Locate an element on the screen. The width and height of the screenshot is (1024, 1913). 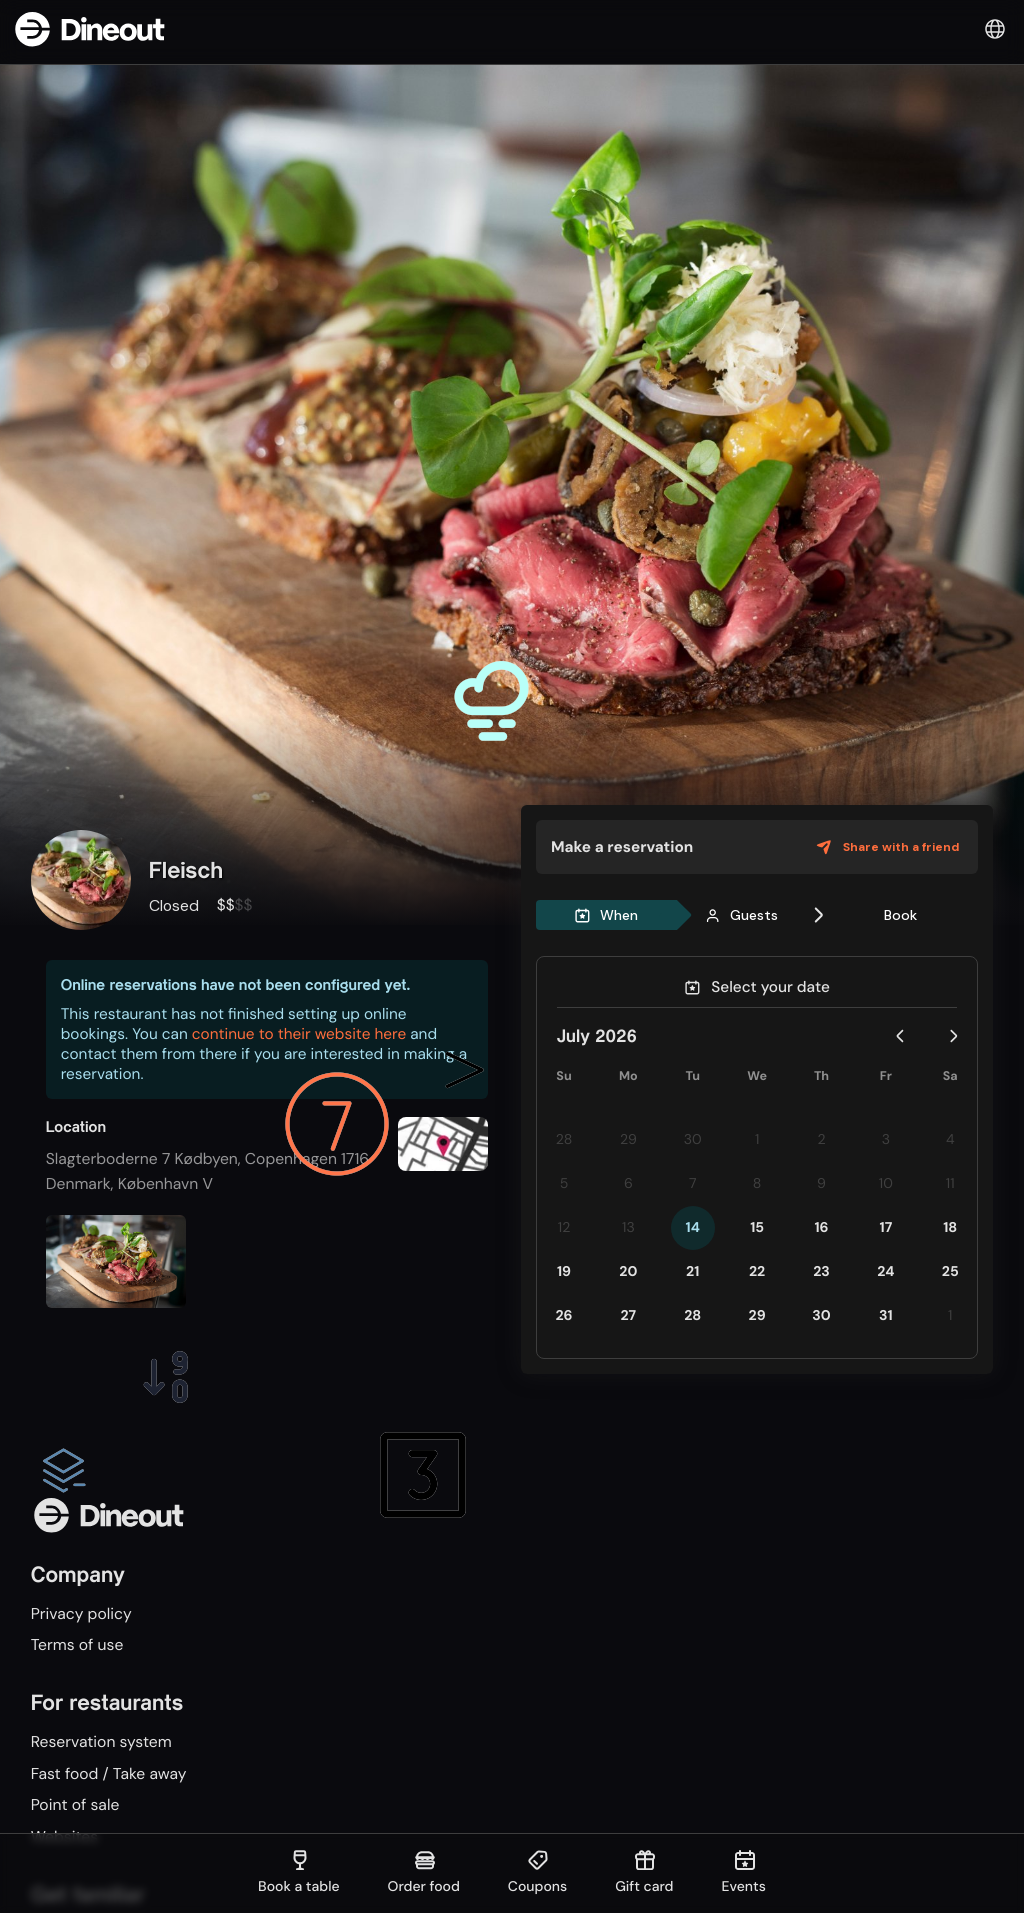
indicates foggy weather conditions is located at coordinates (491, 699).